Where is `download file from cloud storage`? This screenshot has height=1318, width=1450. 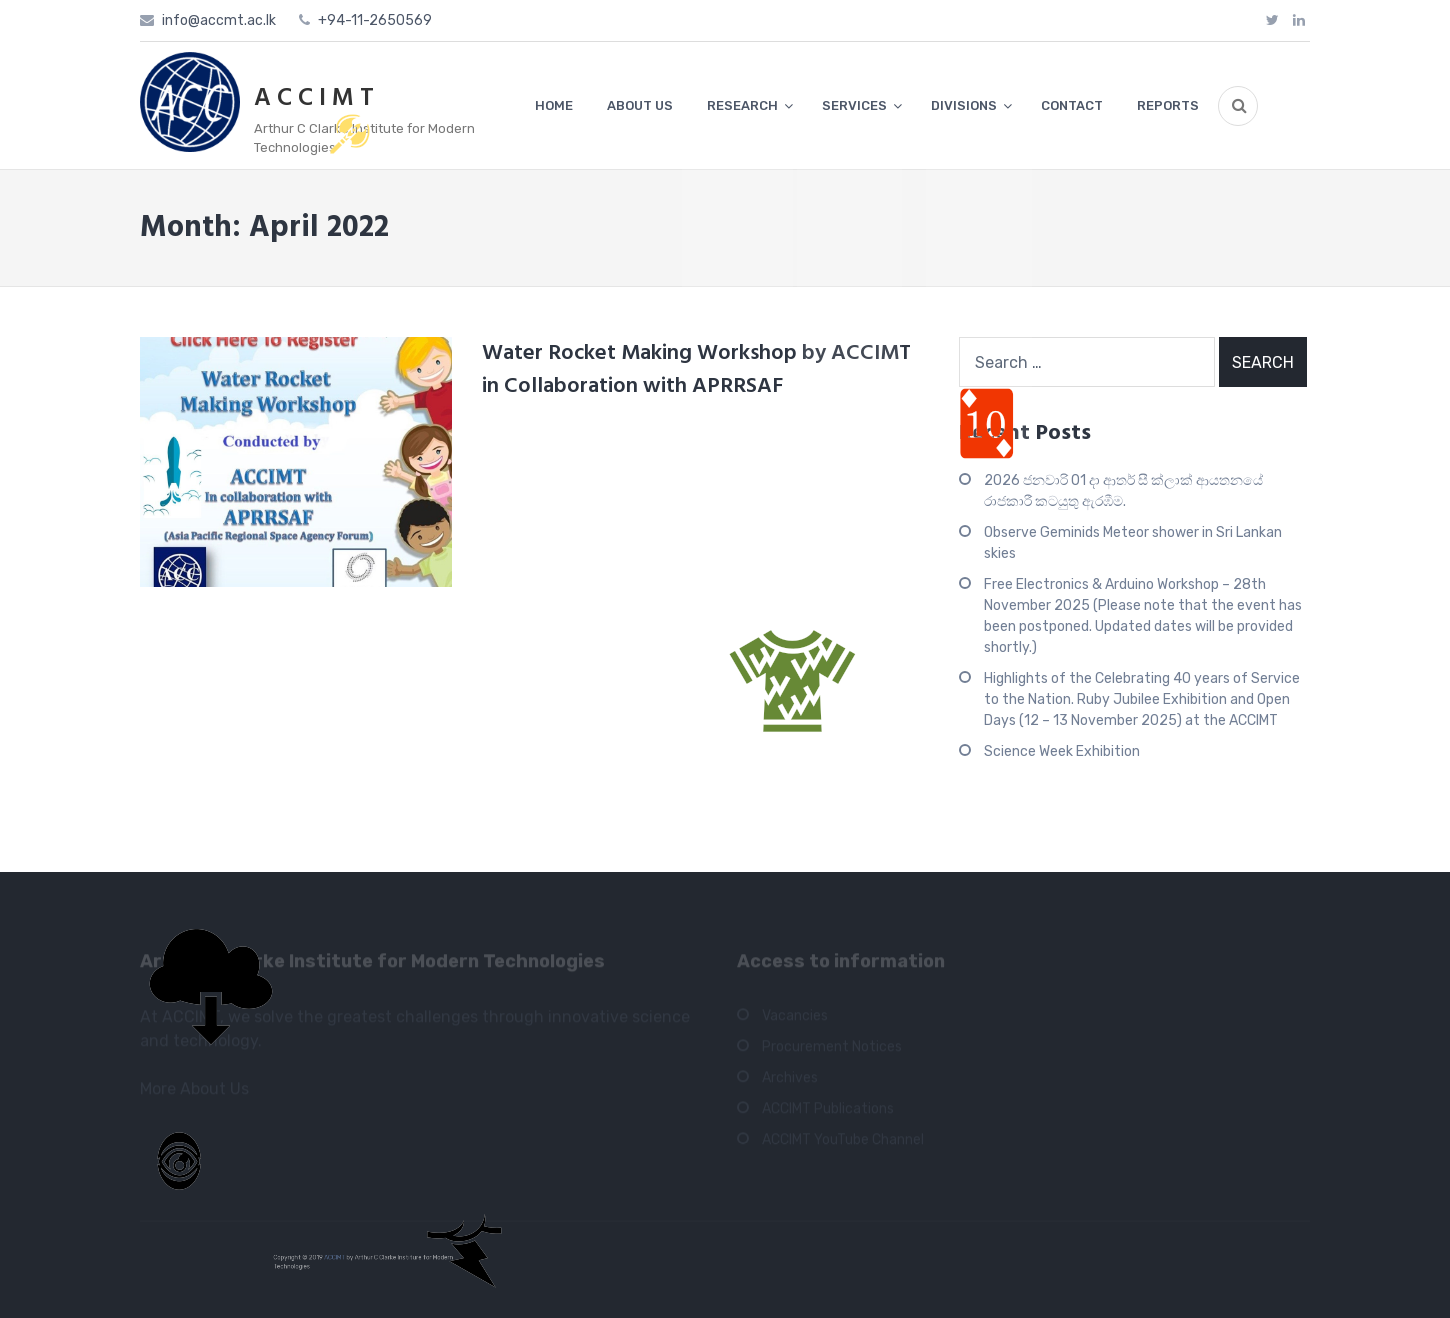
download file from cloud storage is located at coordinates (211, 987).